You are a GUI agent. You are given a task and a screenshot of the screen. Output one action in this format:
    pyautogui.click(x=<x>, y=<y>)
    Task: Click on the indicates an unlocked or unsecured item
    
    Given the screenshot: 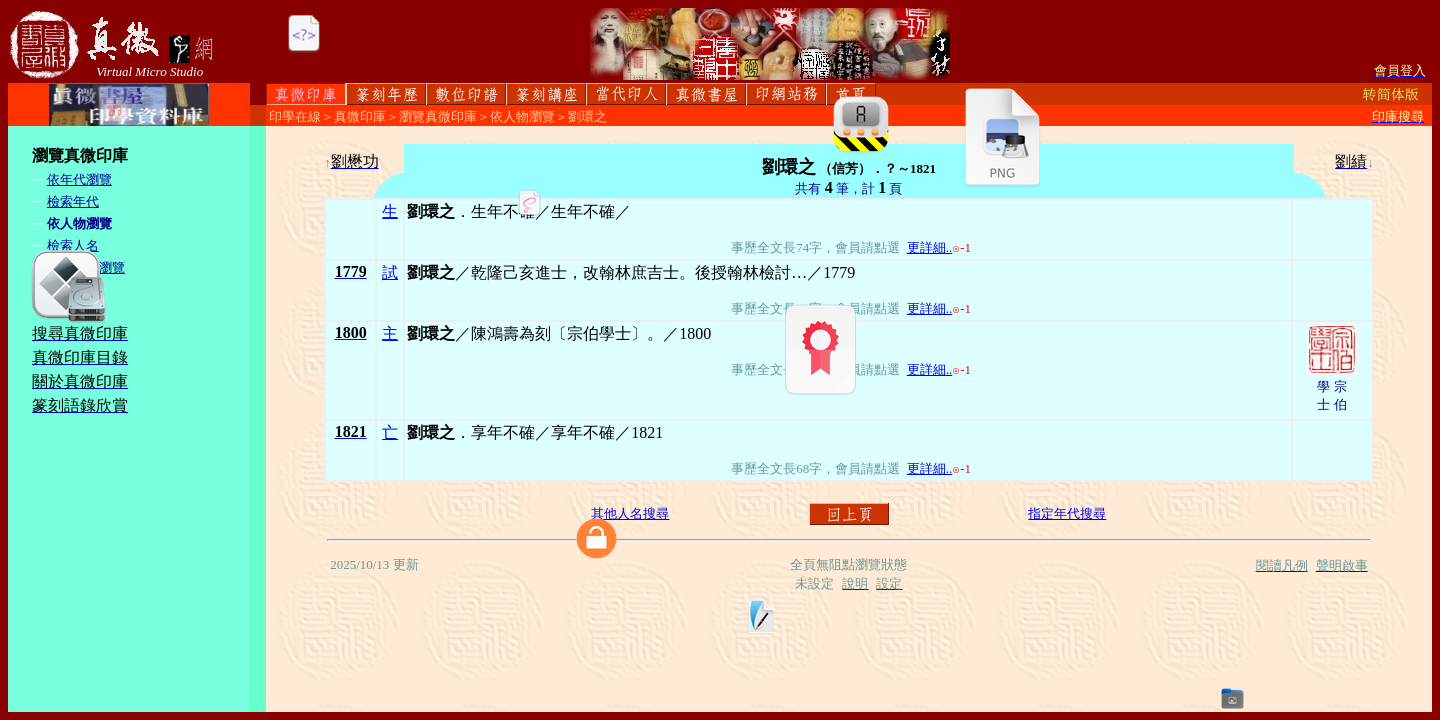 What is the action you would take?
    pyautogui.click(x=596, y=538)
    